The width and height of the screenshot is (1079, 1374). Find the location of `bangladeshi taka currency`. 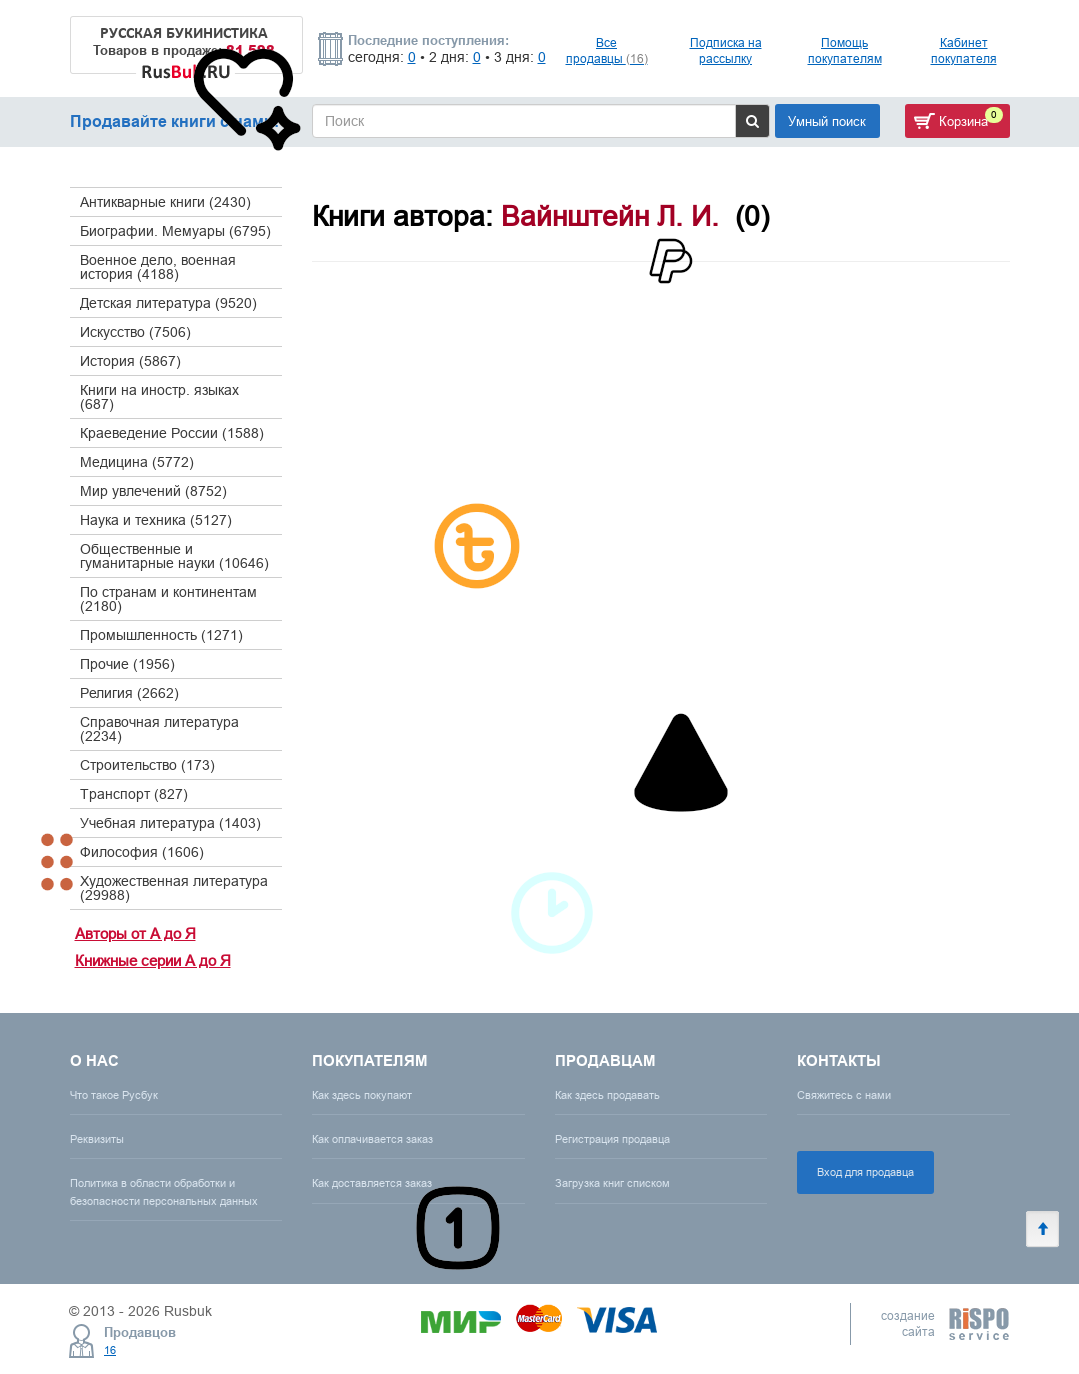

bangladeshi taka currency is located at coordinates (477, 546).